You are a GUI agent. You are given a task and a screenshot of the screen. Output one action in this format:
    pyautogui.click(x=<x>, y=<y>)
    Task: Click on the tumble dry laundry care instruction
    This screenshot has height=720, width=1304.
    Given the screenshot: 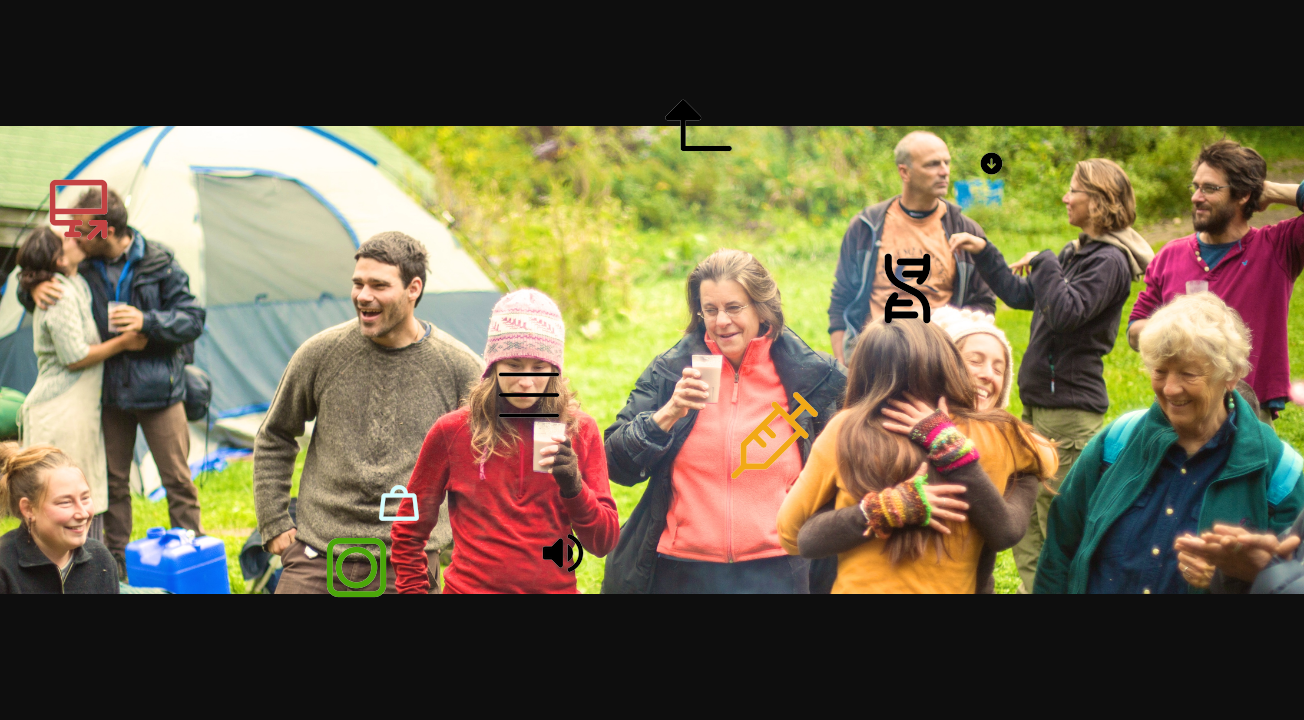 What is the action you would take?
    pyautogui.click(x=356, y=567)
    